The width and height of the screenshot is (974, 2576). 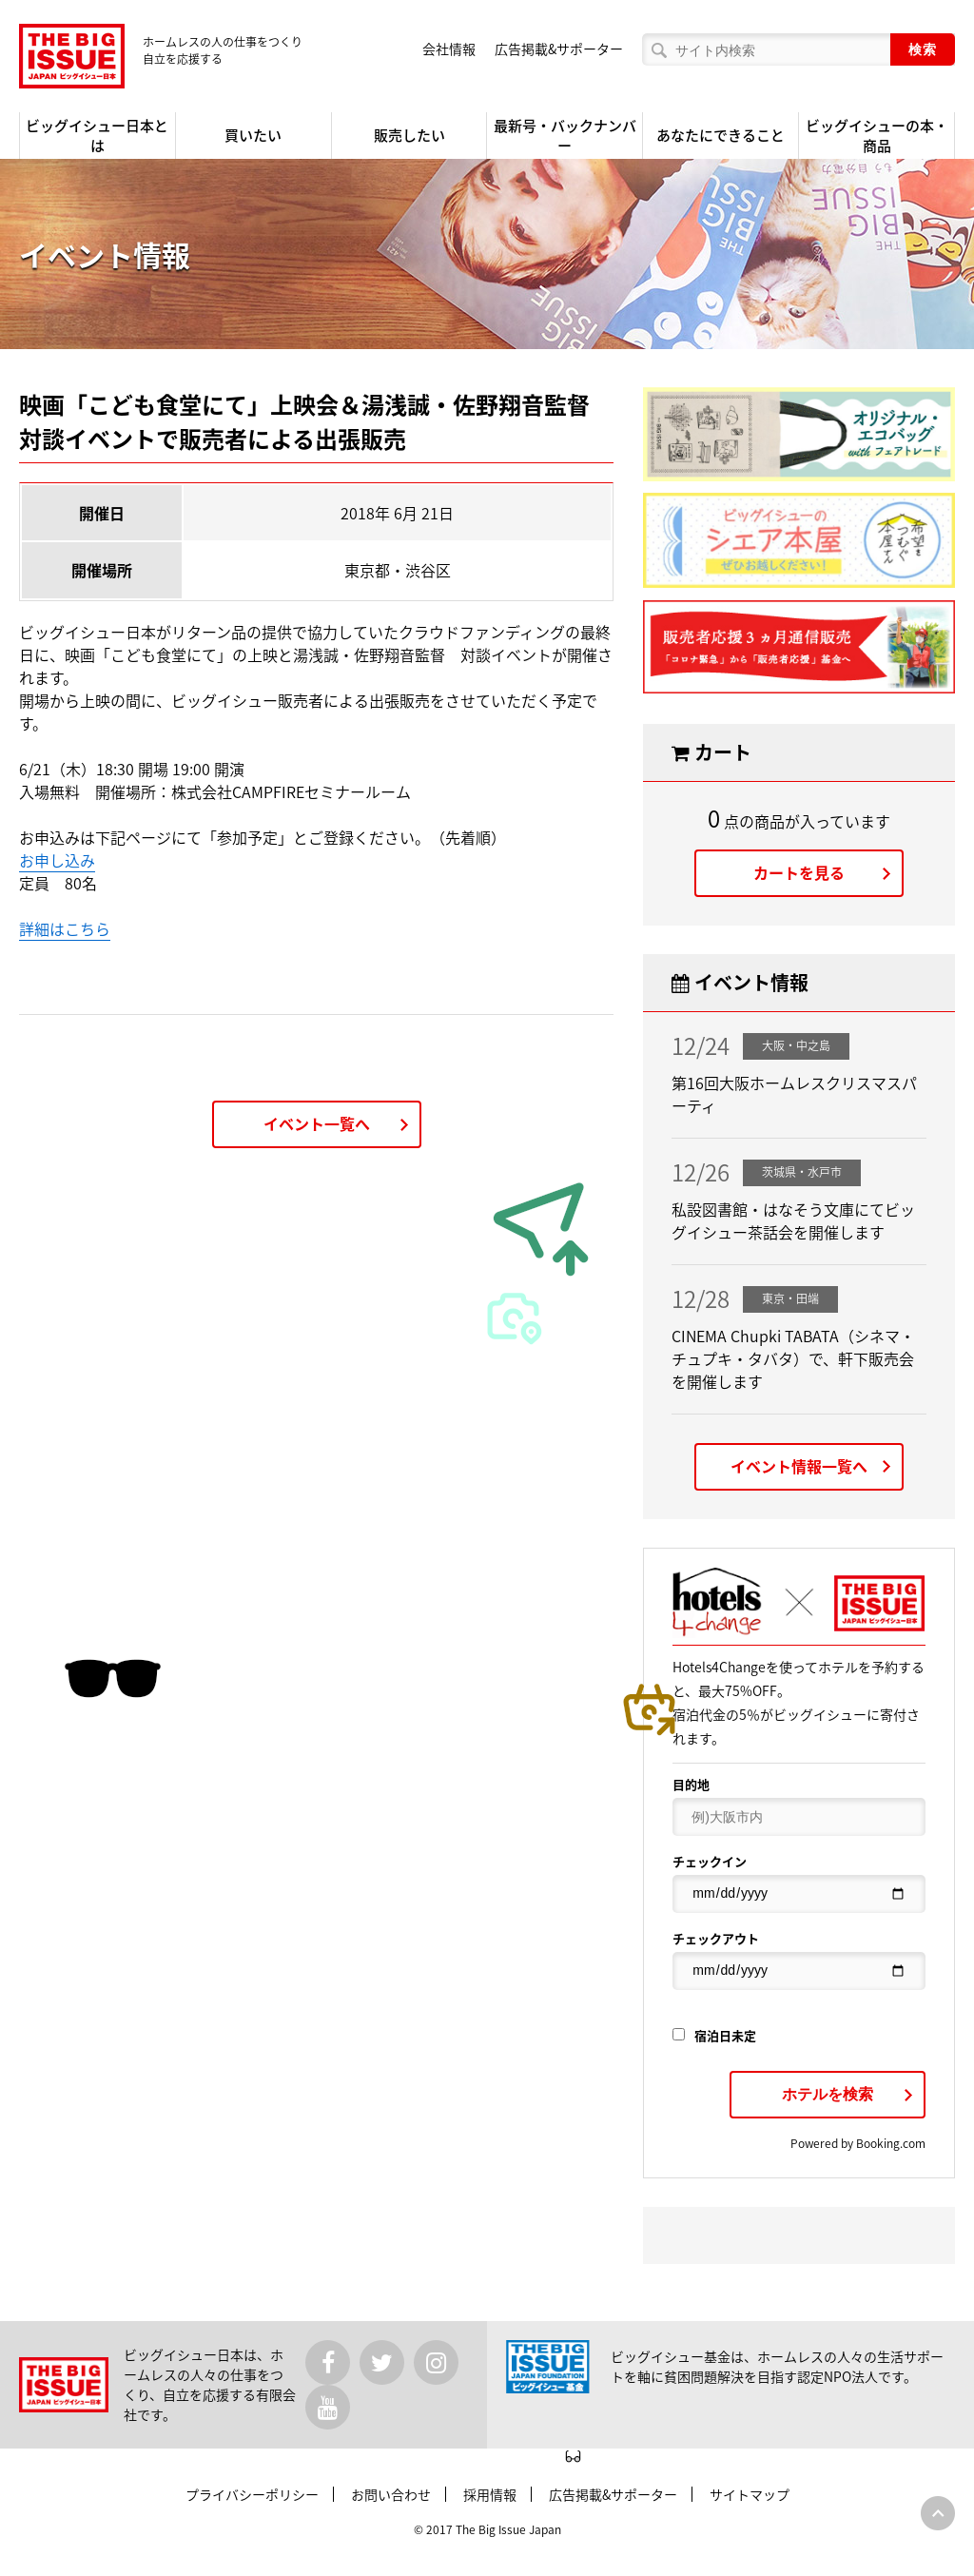 What do you see at coordinates (539, 1227) in the screenshot?
I see `upload or share your current location` at bounding box center [539, 1227].